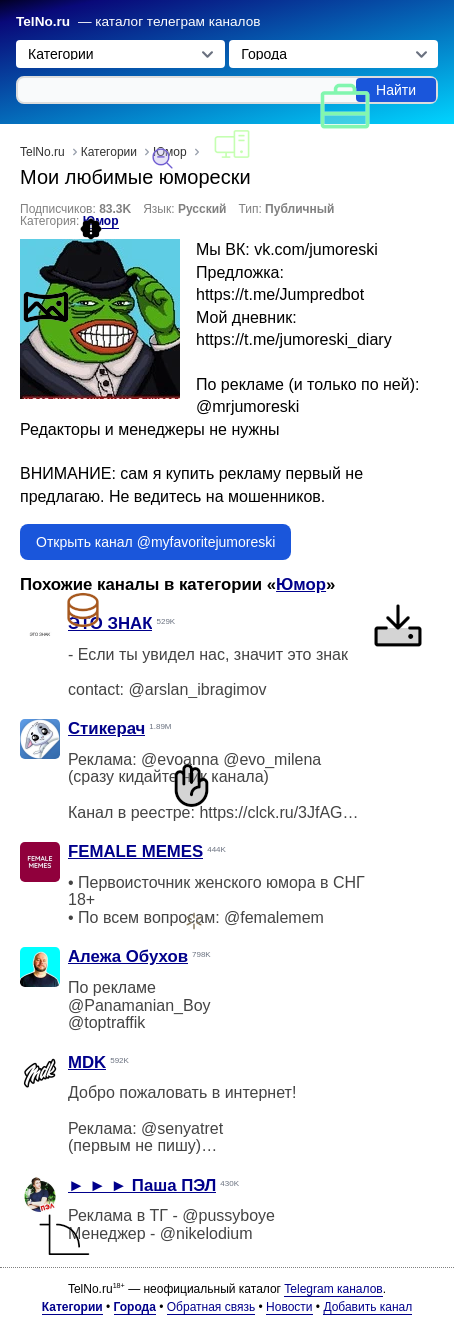 Image resolution: width=454 pixels, height=1328 pixels. What do you see at coordinates (345, 108) in the screenshot?
I see `access travel or trip planning features` at bounding box center [345, 108].